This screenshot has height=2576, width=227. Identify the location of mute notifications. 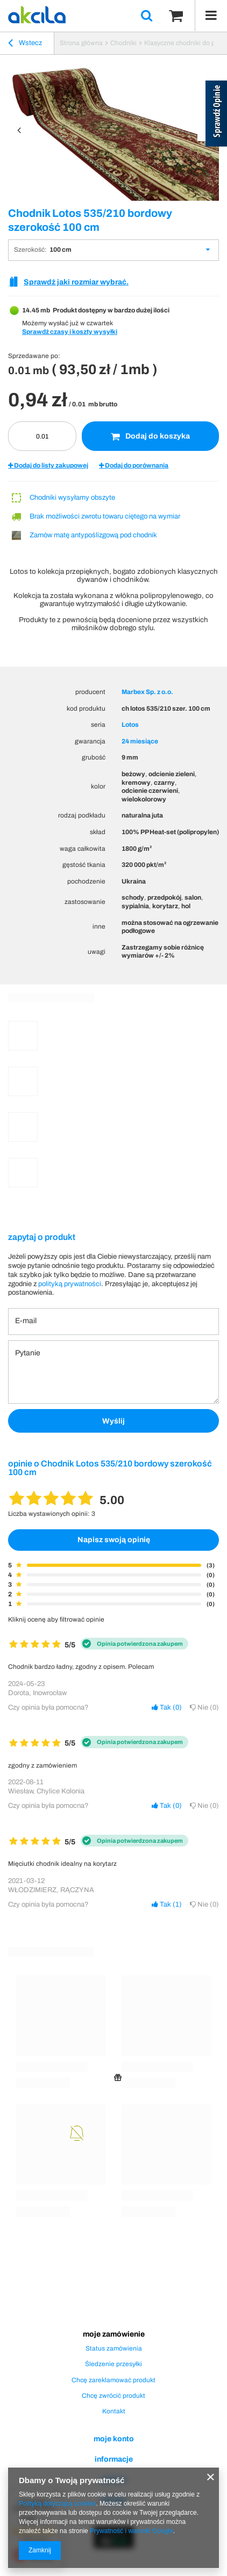
(77, 2133).